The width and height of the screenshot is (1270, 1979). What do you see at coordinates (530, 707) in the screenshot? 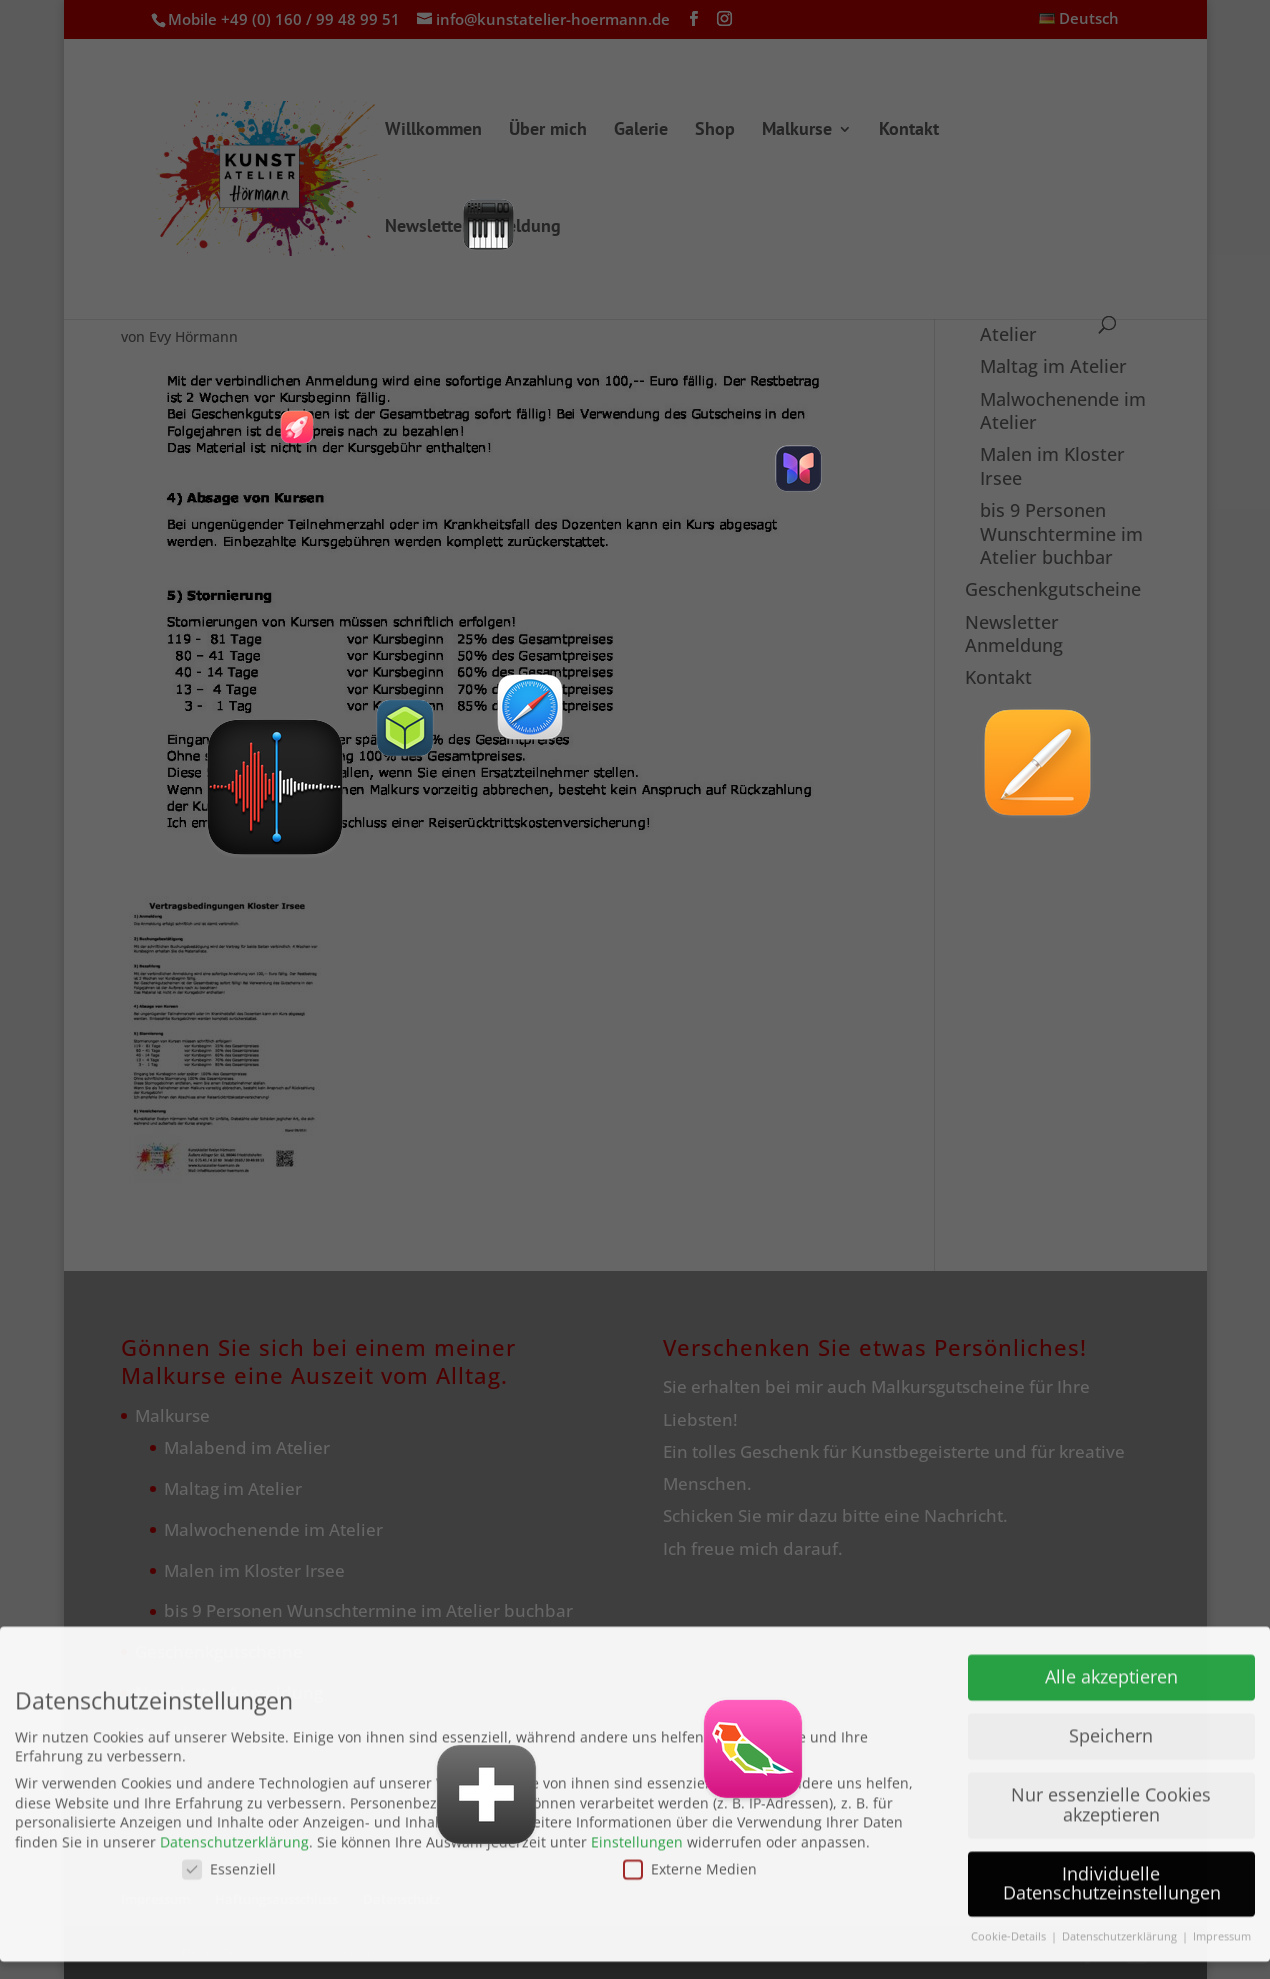
I see `open Safari web browser` at bounding box center [530, 707].